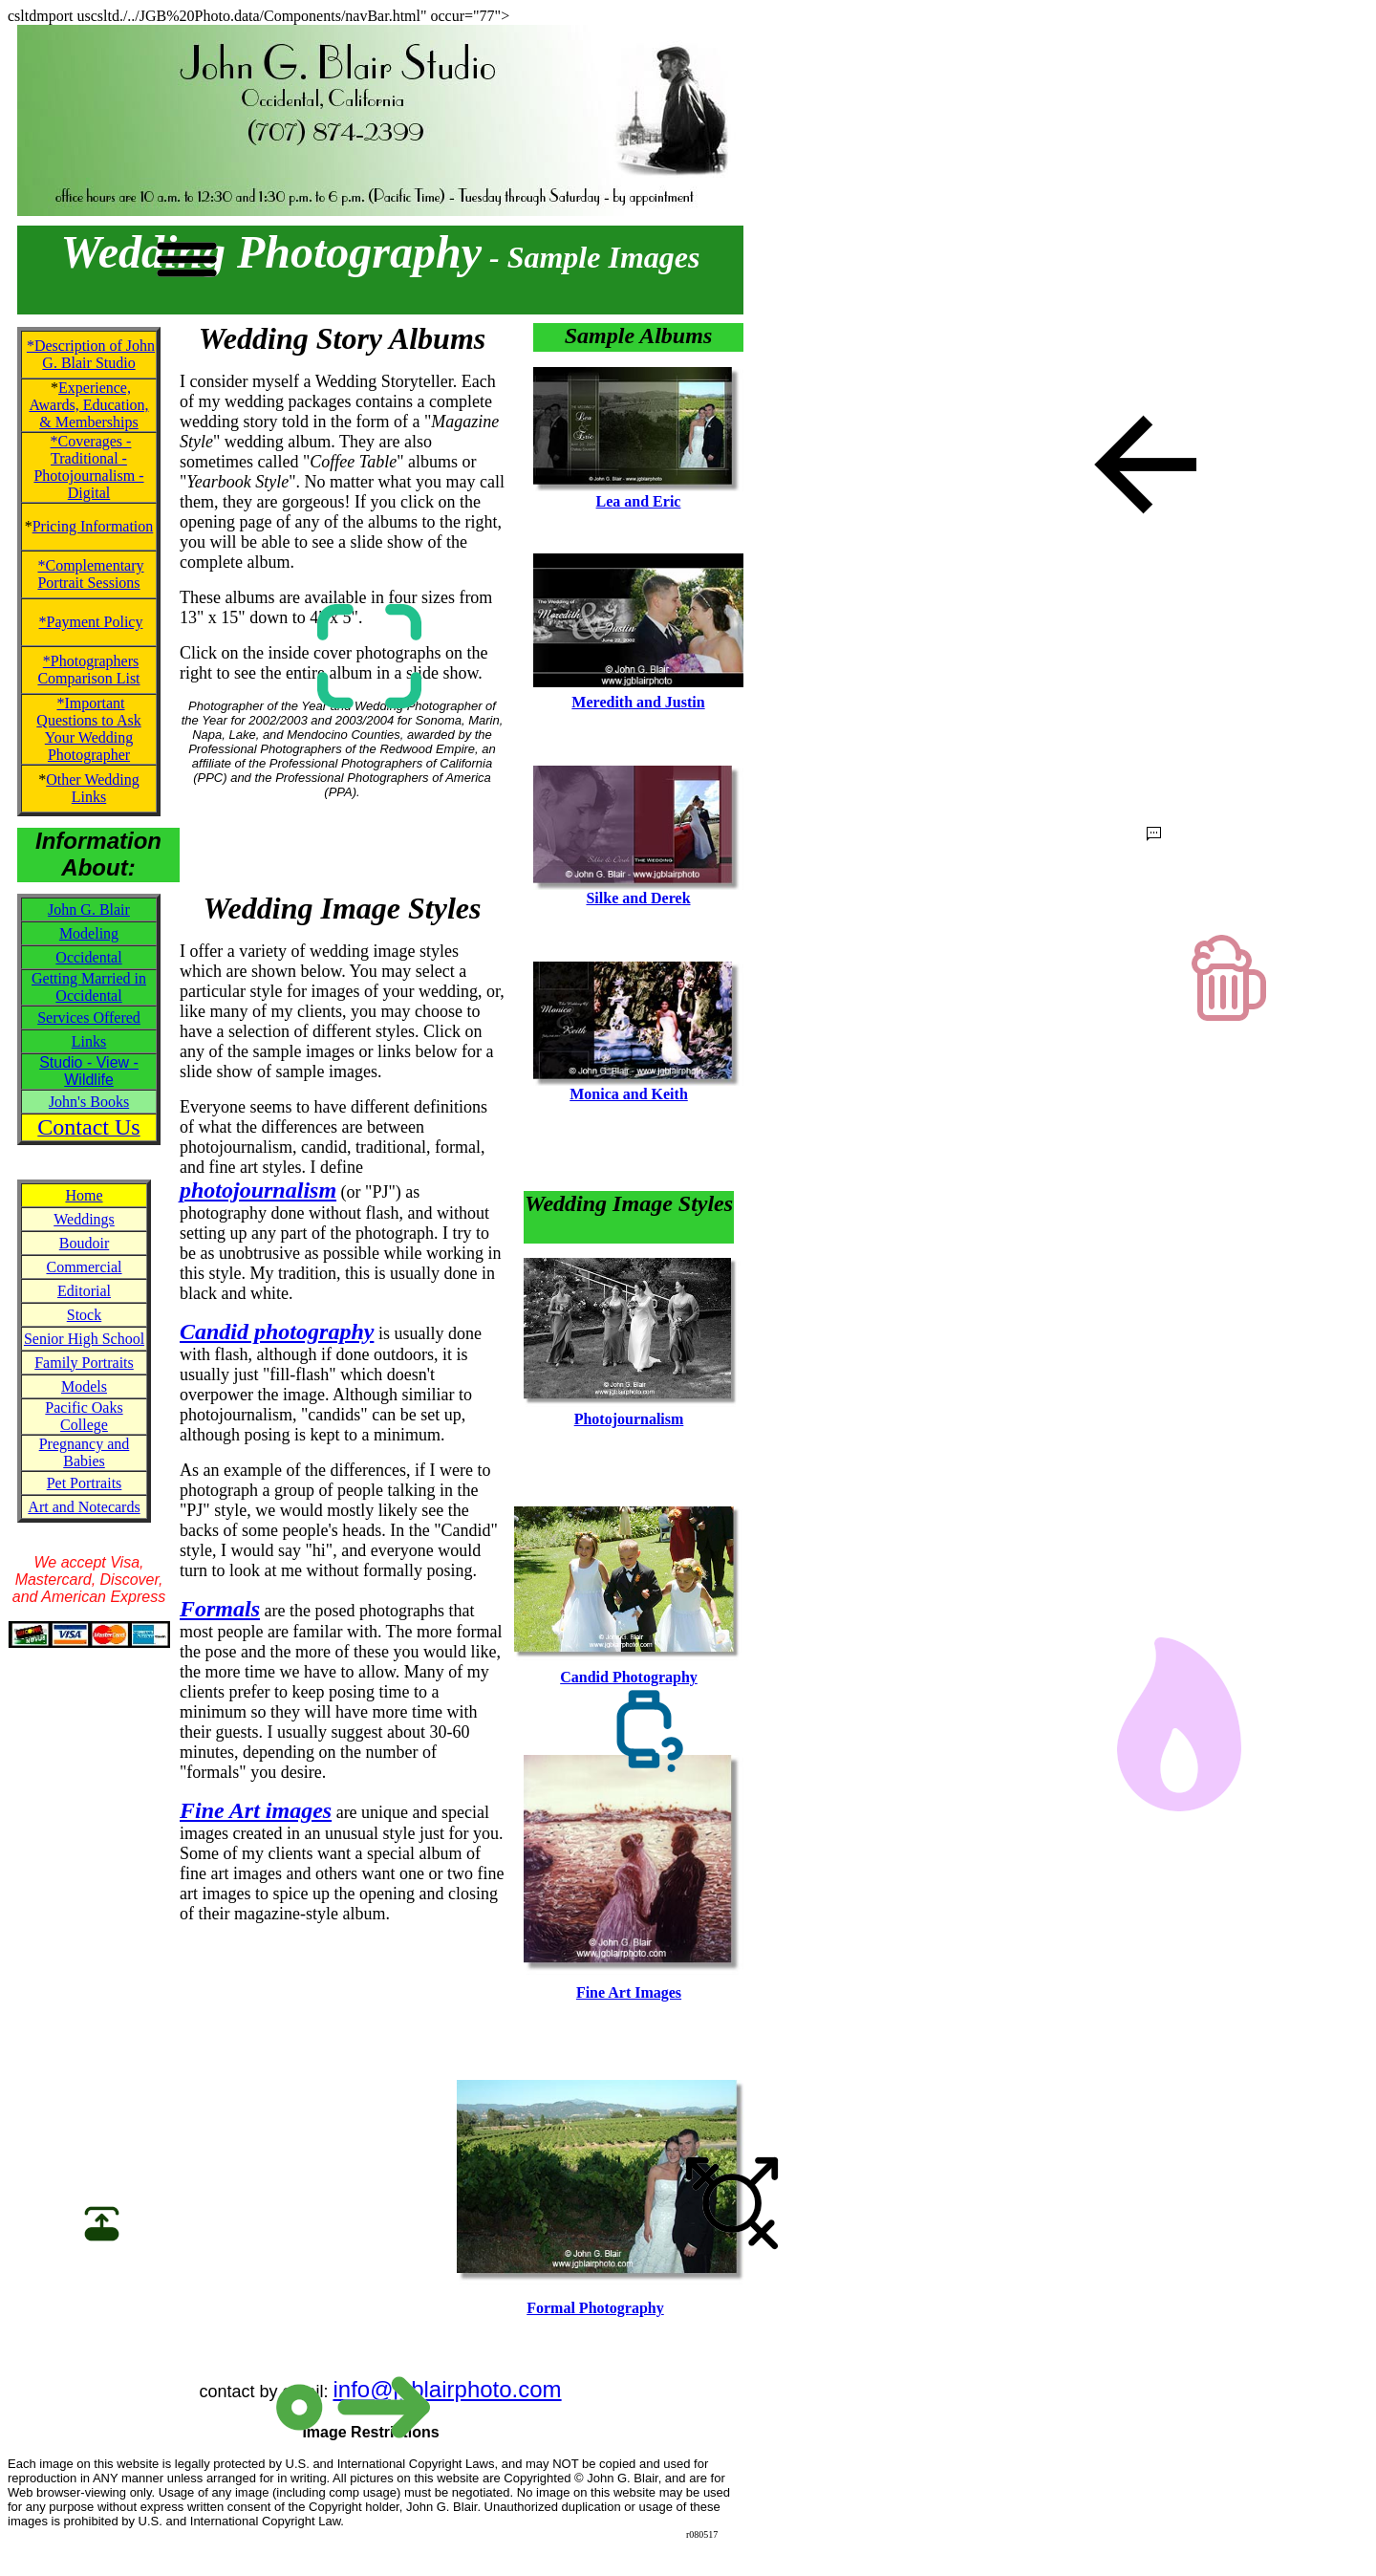  Describe the element at coordinates (369, 656) in the screenshot. I see `scan a QR code or barcode` at that location.